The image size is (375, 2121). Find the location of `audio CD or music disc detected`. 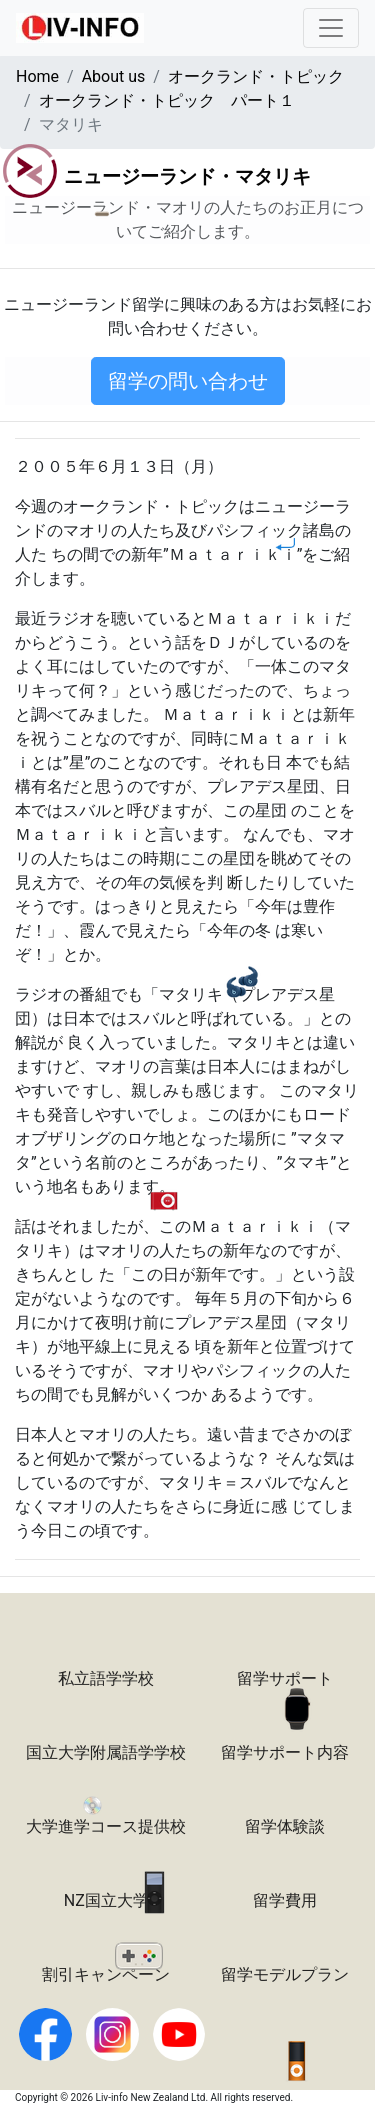

audio CD or music disc detected is located at coordinates (92, 1805).